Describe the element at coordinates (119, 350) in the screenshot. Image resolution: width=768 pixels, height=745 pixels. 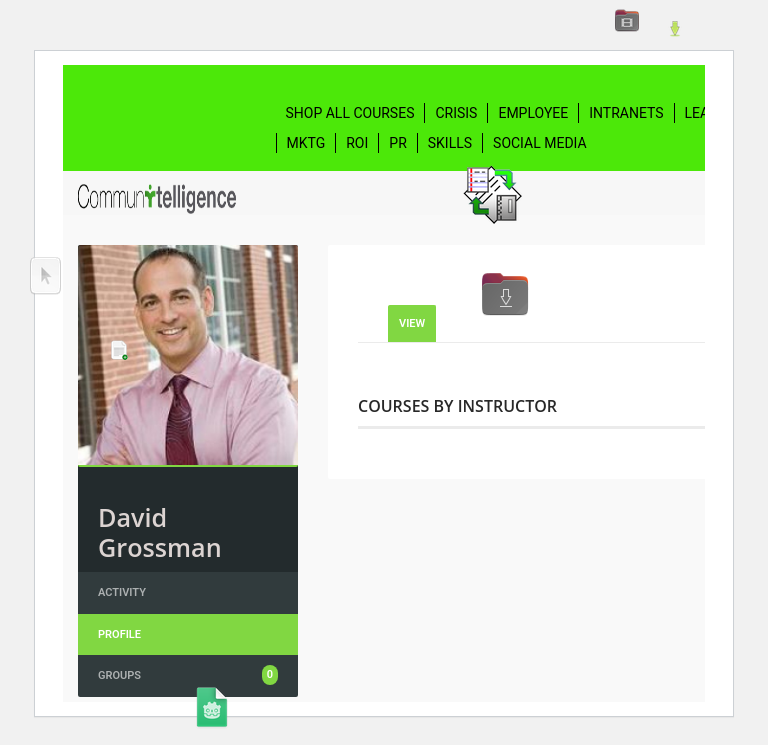
I see `create a new document` at that location.